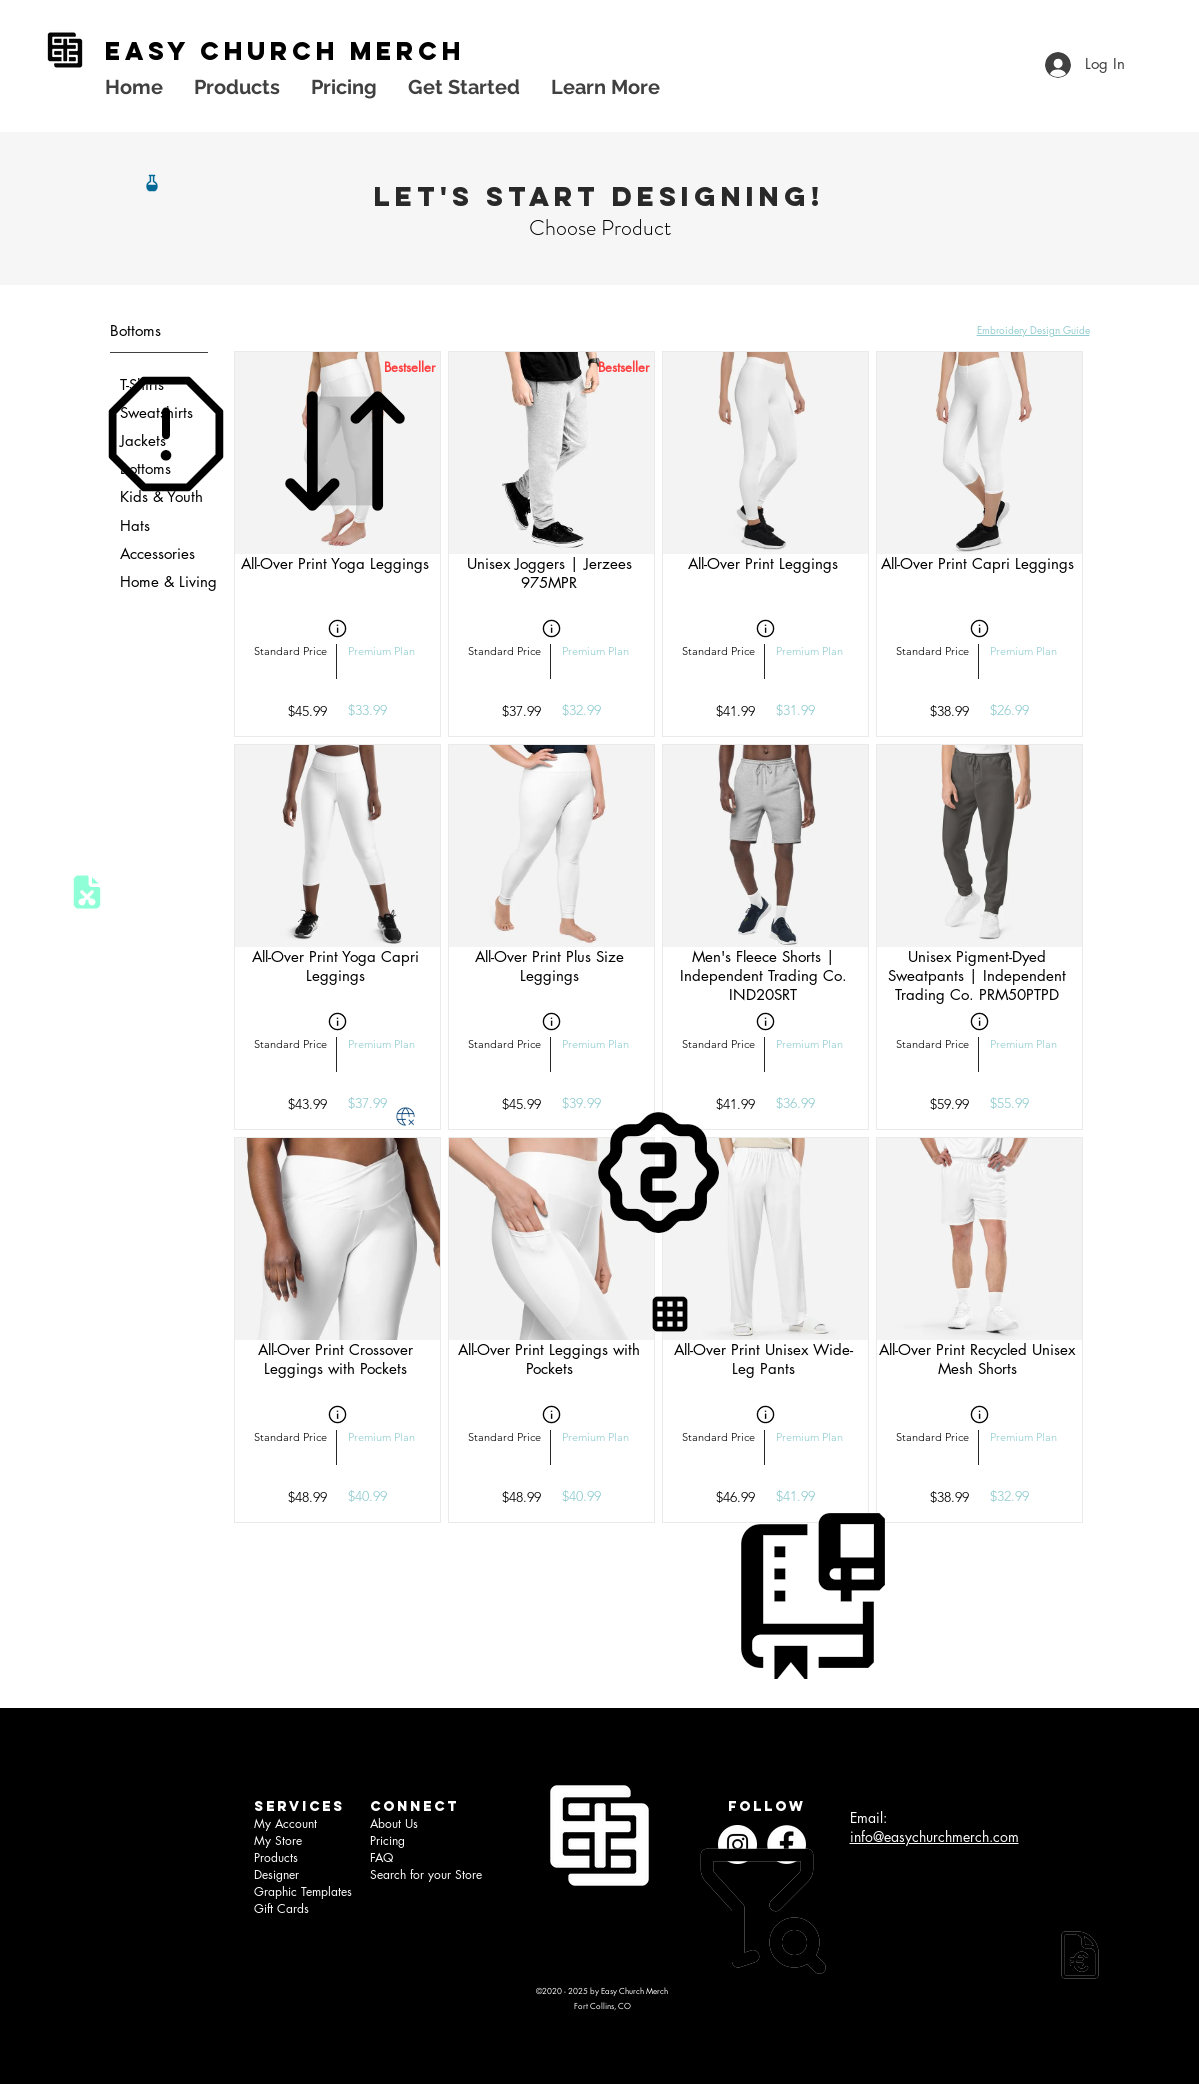 Image resolution: width=1199 pixels, height=2084 pixels. Describe the element at coordinates (166, 434) in the screenshot. I see `stop or halt current action` at that location.